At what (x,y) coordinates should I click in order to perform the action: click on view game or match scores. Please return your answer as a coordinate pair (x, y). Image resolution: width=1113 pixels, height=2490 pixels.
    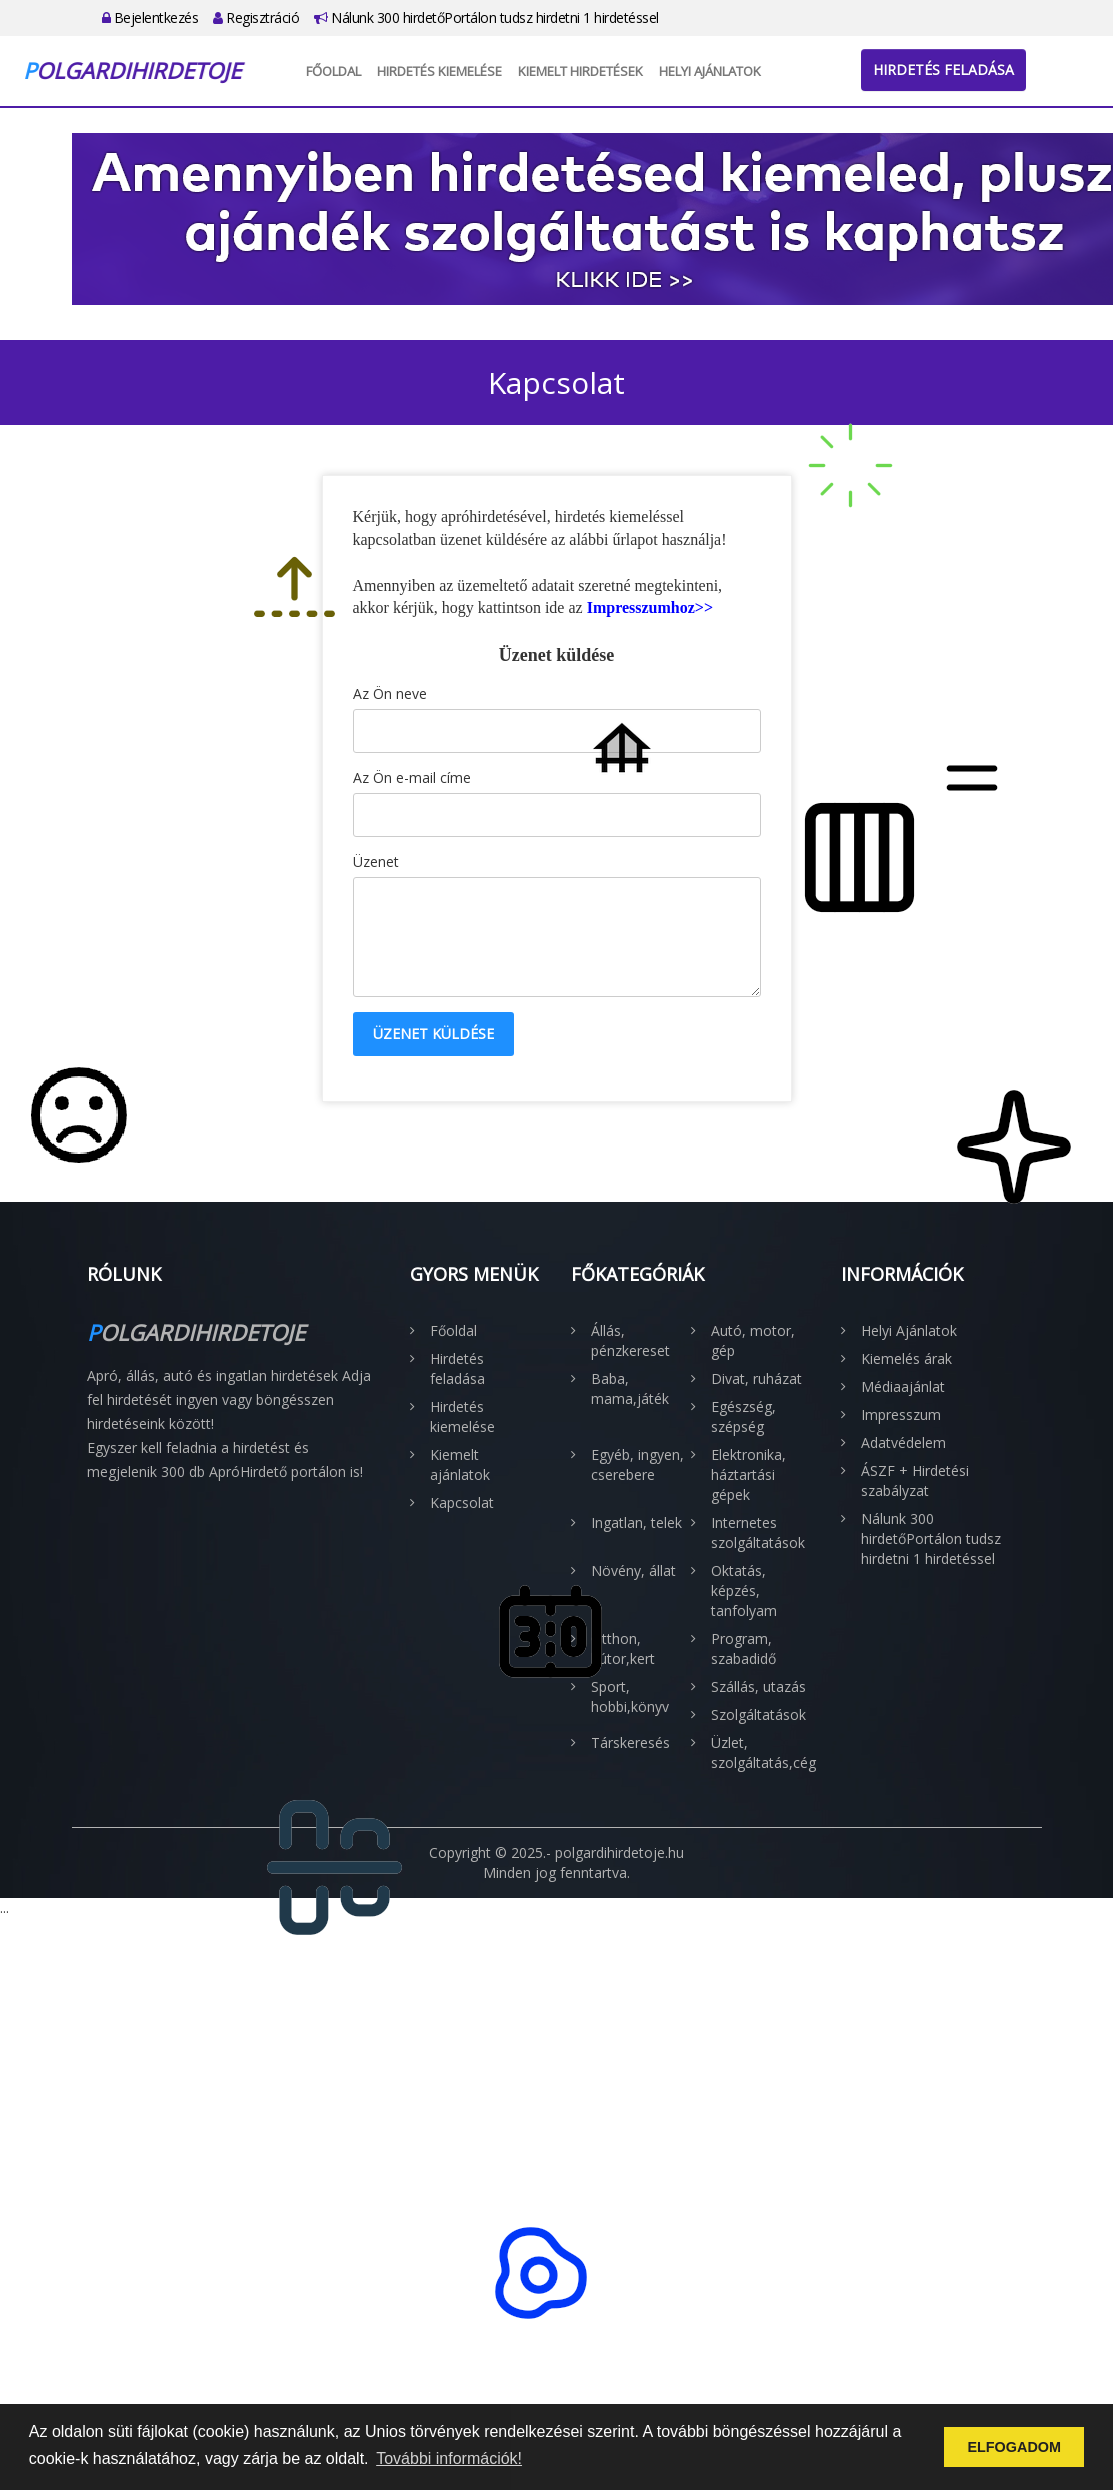
    Looking at the image, I should click on (550, 1636).